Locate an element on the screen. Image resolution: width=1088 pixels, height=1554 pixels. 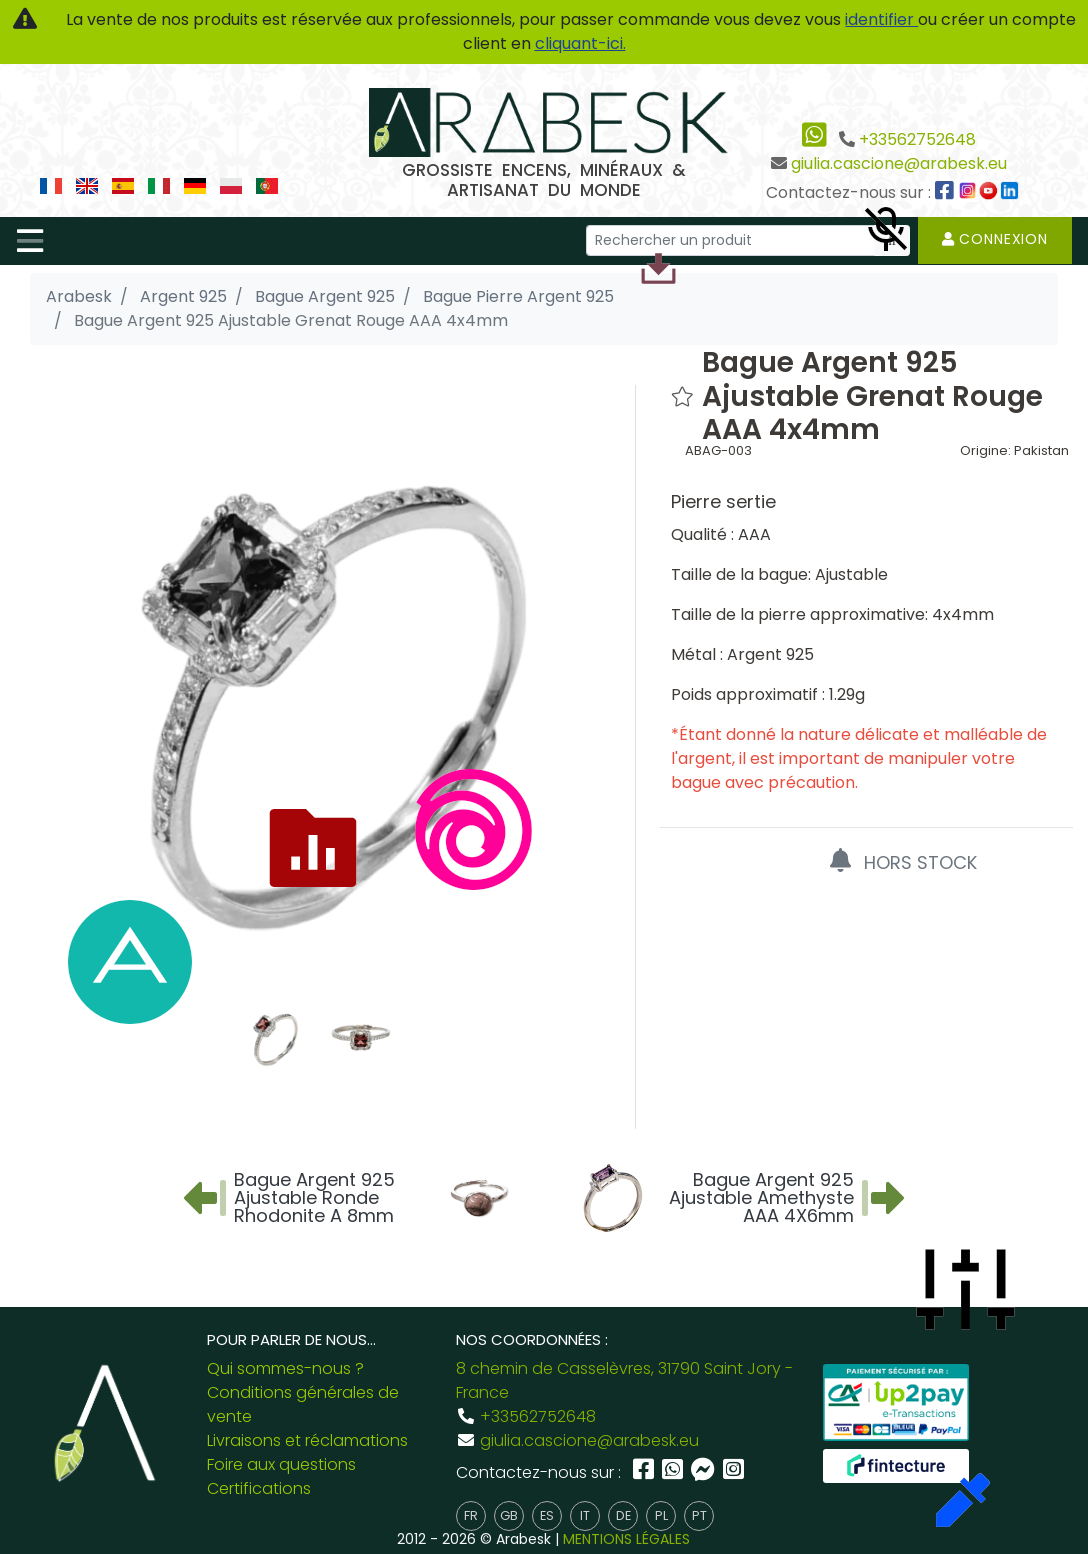
download a file or document is located at coordinates (658, 268).